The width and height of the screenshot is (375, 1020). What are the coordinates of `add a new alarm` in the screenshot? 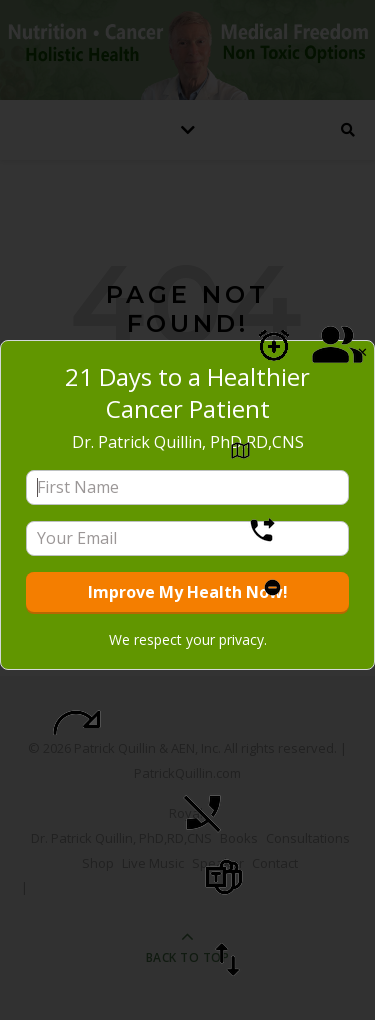 It's located at (274, 345).